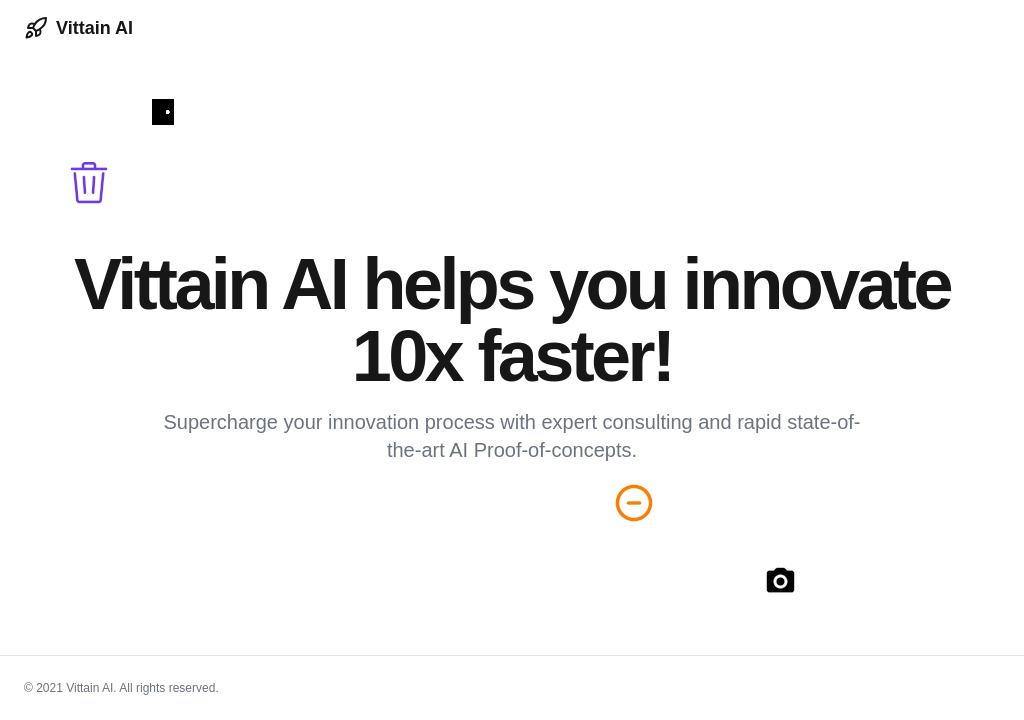 Image resolution: width=1024 pixels, height=720 pixels. What do you see at coordinates (634, 503) in the screenshot?
I see `remove an item from a list or cart` at bounding box center [634, 503].